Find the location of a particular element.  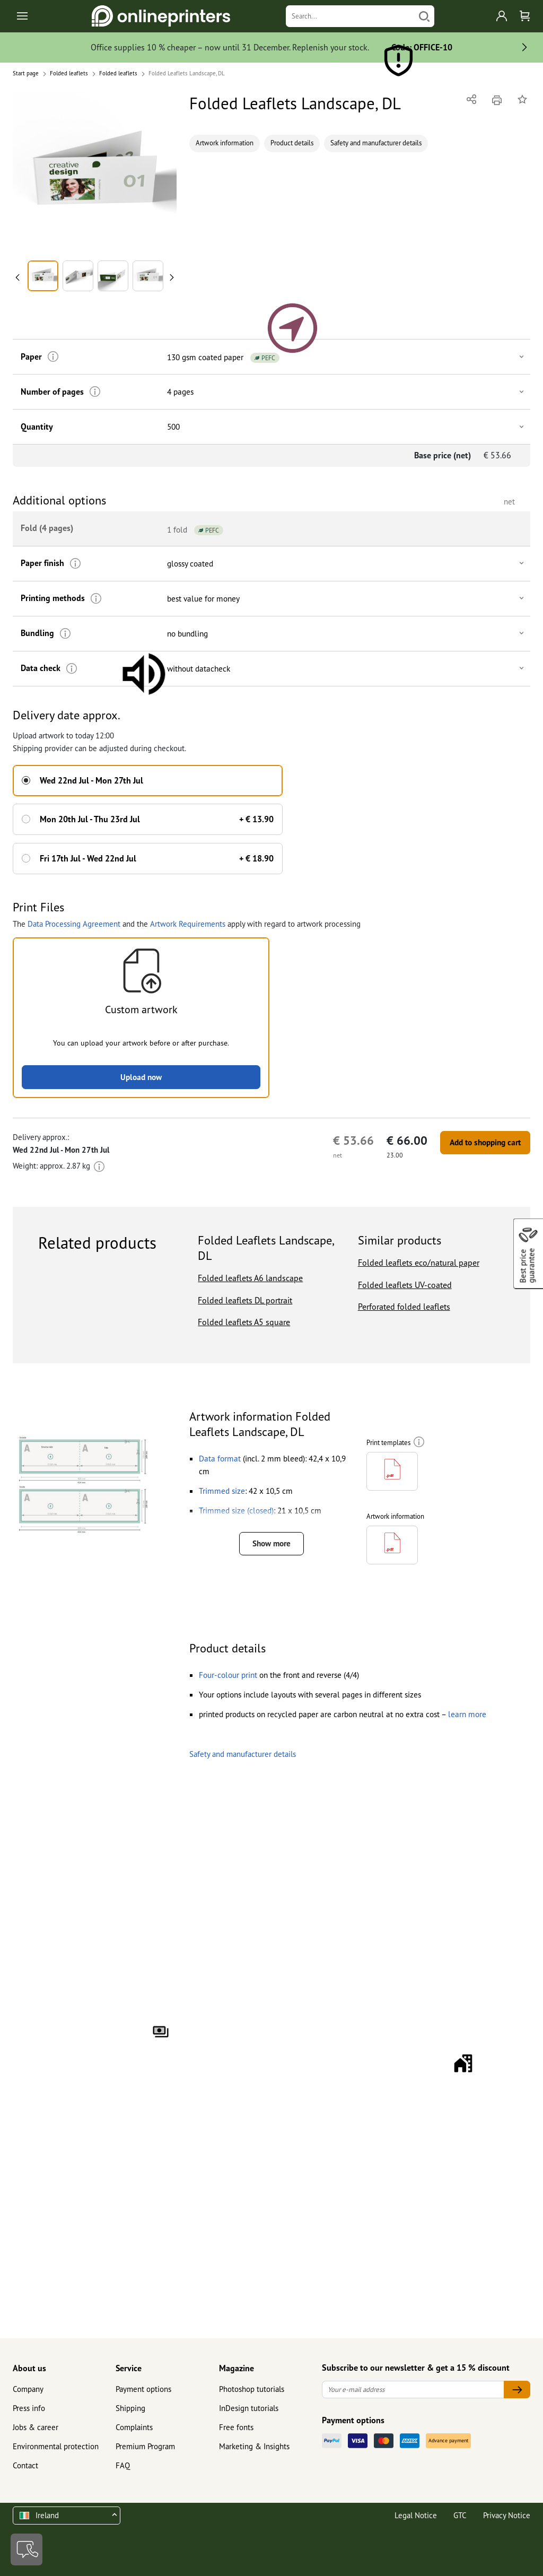

access payment methods is located at coordinates (161, 2032).